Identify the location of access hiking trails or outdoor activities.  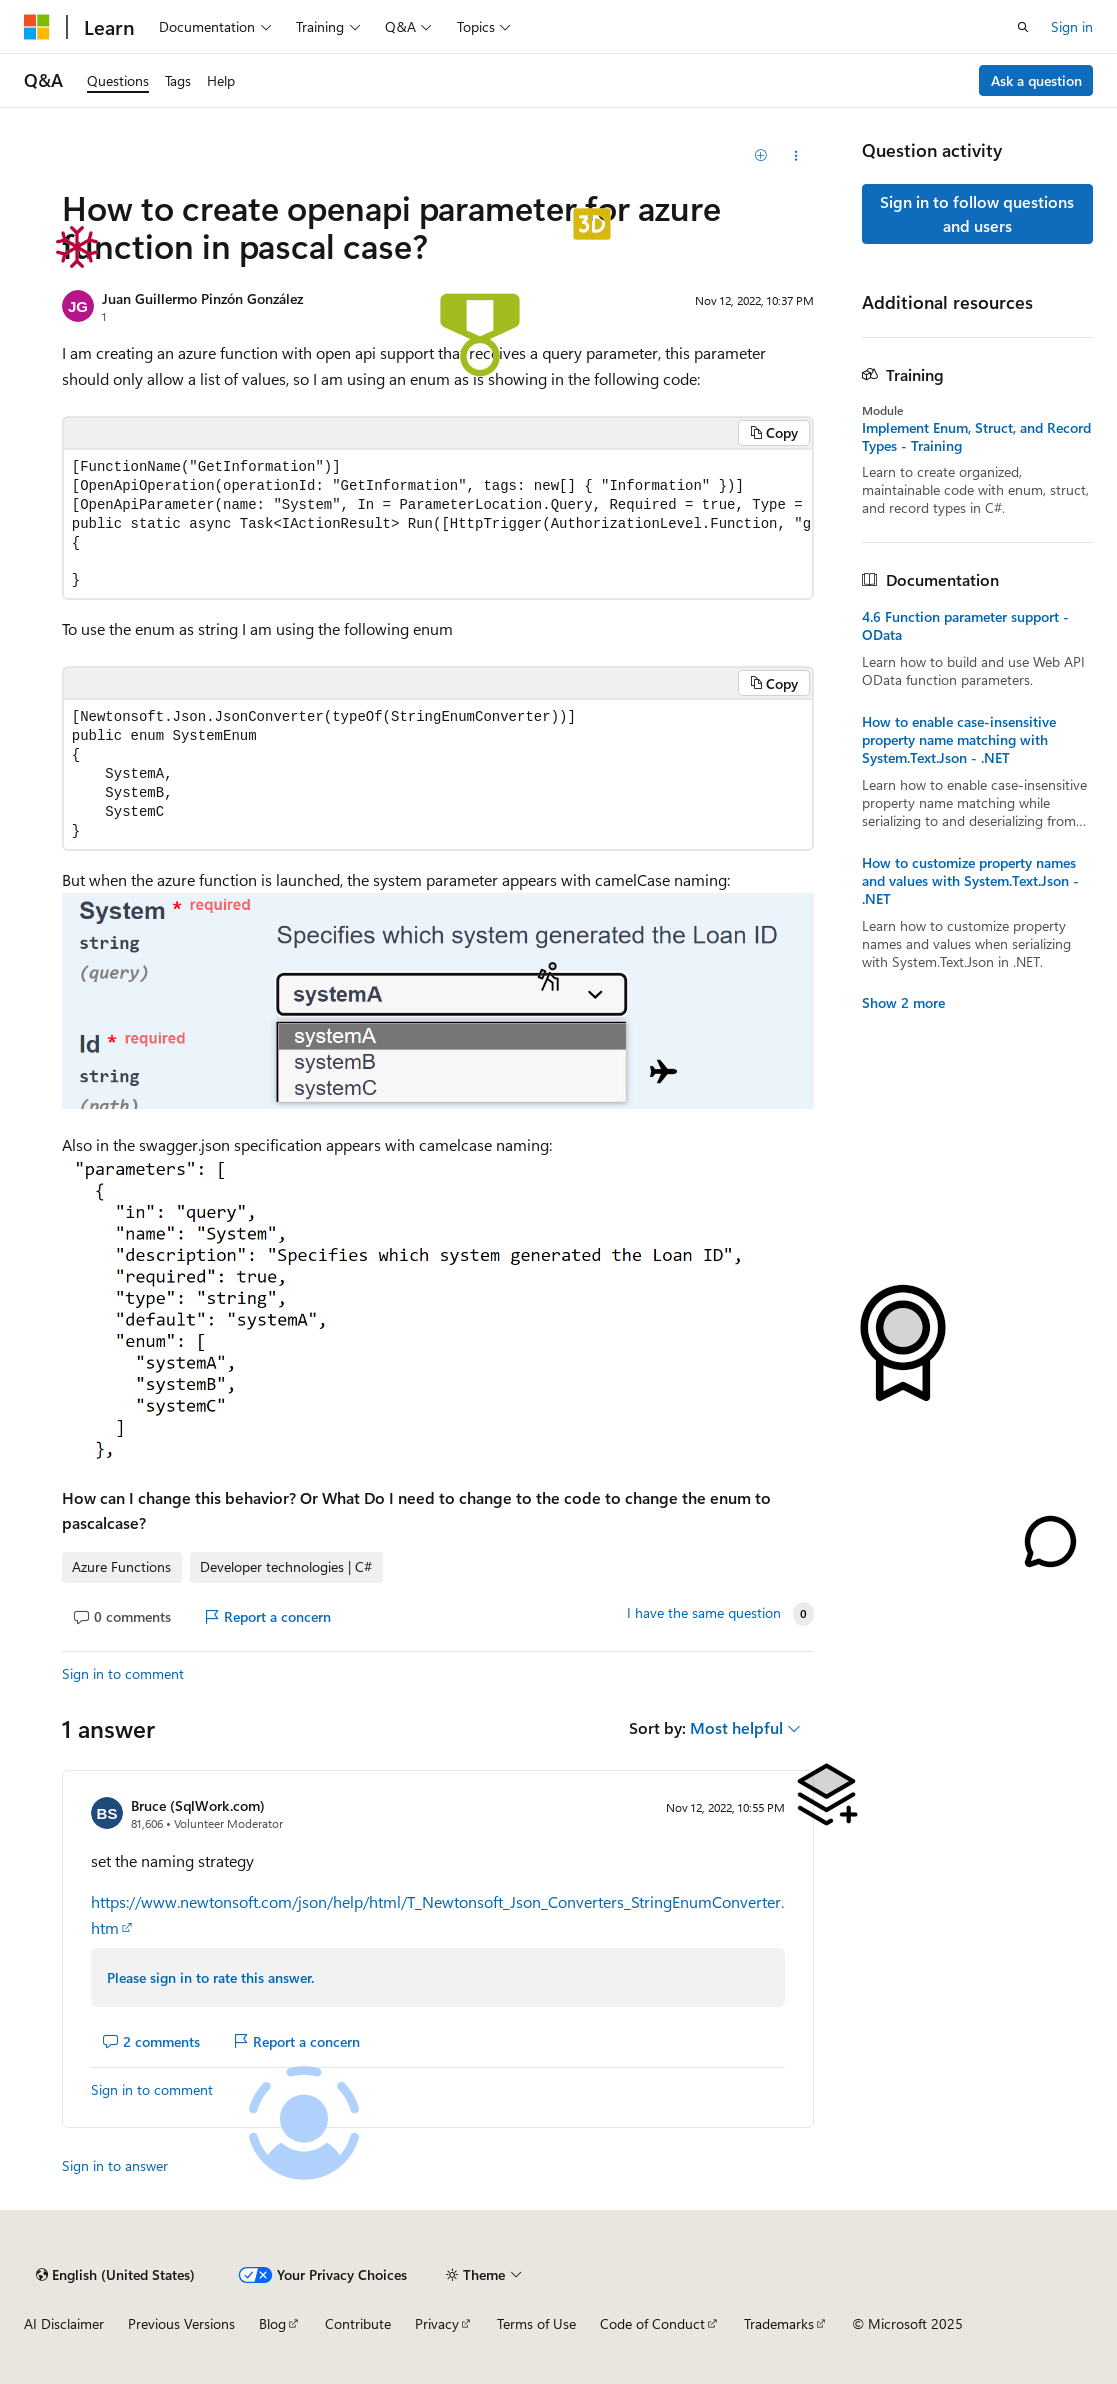
(549, 976).